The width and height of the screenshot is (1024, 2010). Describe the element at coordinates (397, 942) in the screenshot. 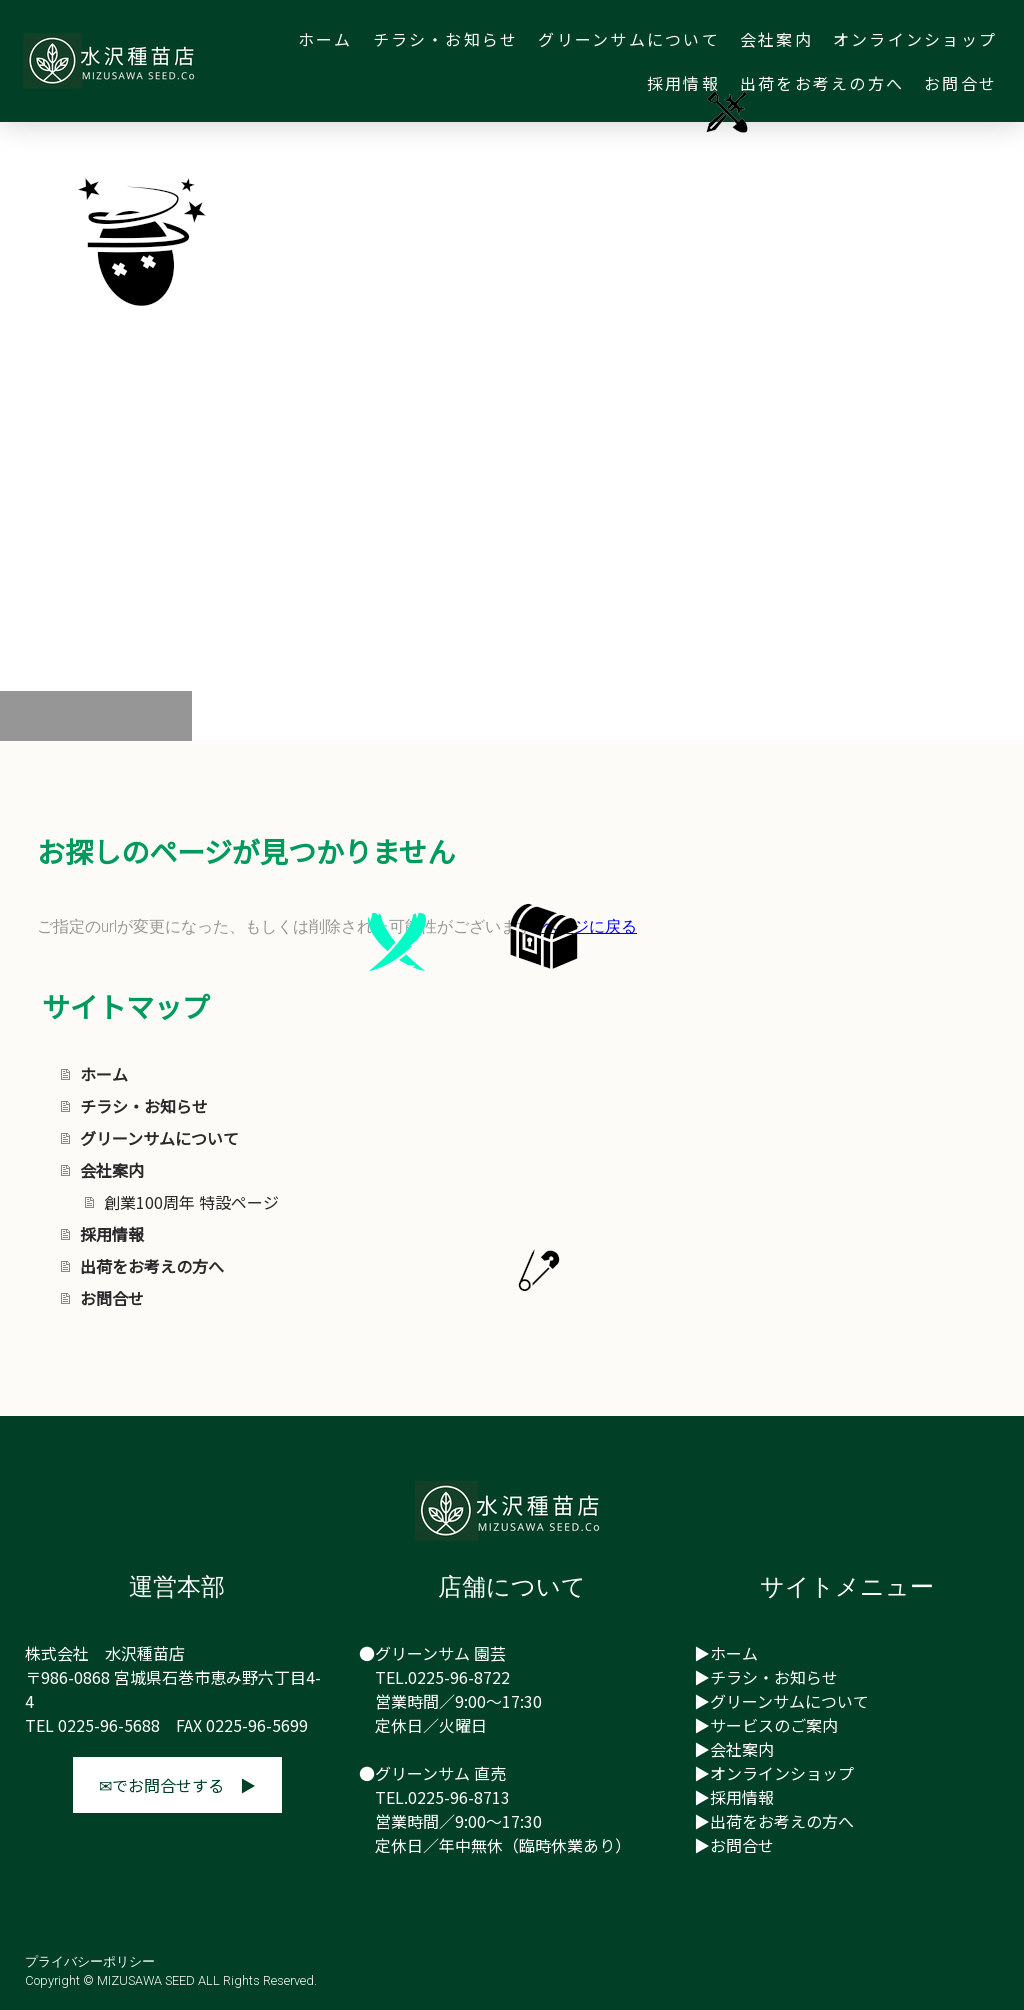

I see `ivory tusks item or resource in a game` at that location.